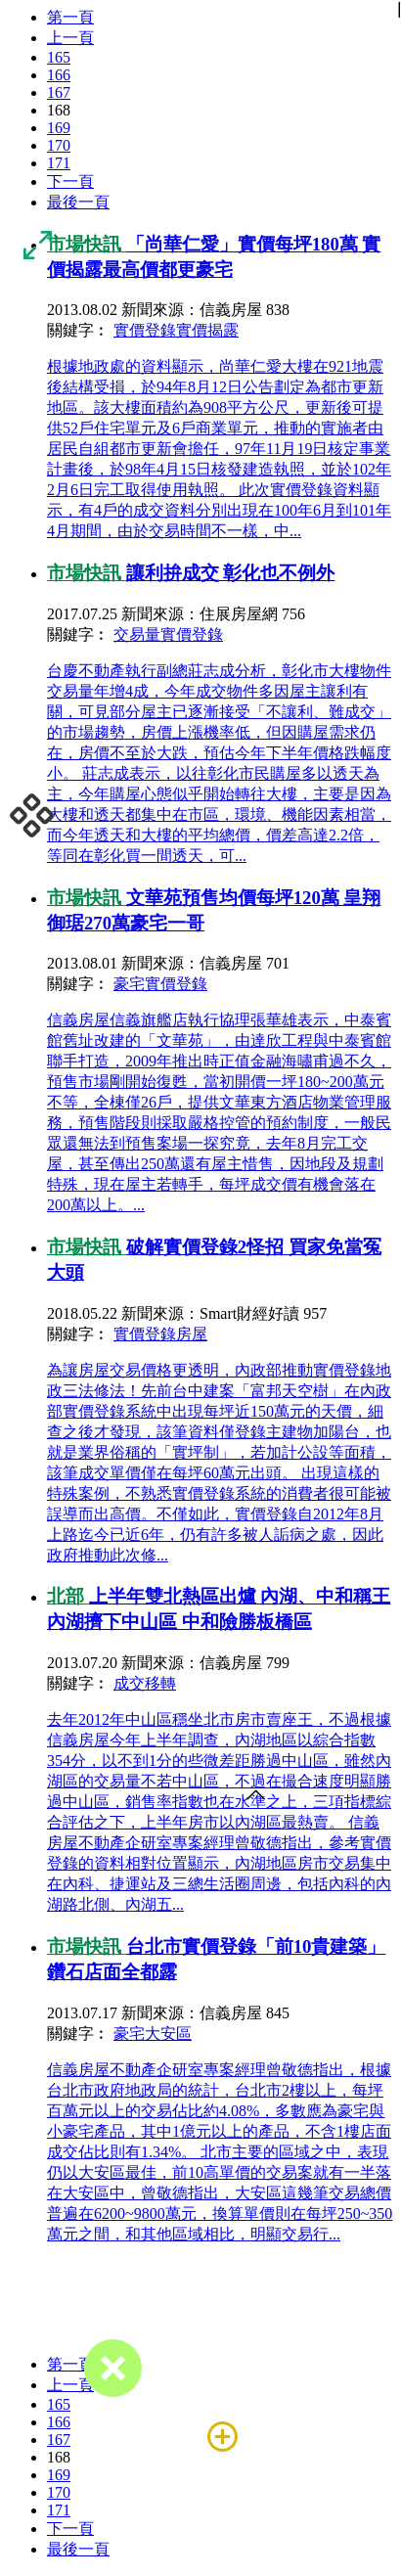 This screenshot has width=401, height=2576. I want to click on add a new item, so click(222, 2436).